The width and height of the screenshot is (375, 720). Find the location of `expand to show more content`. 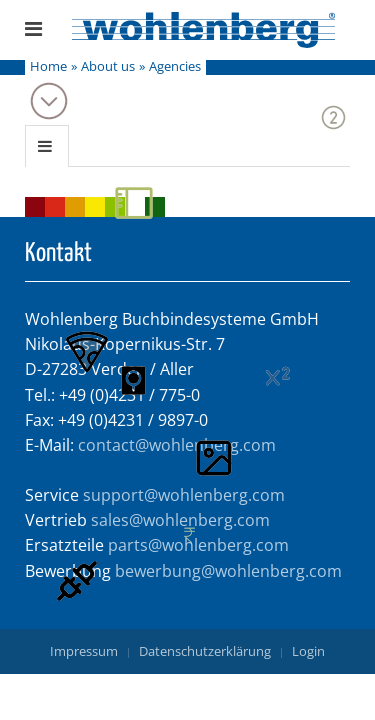

expand to show more content is located at coordinates (49, 101).